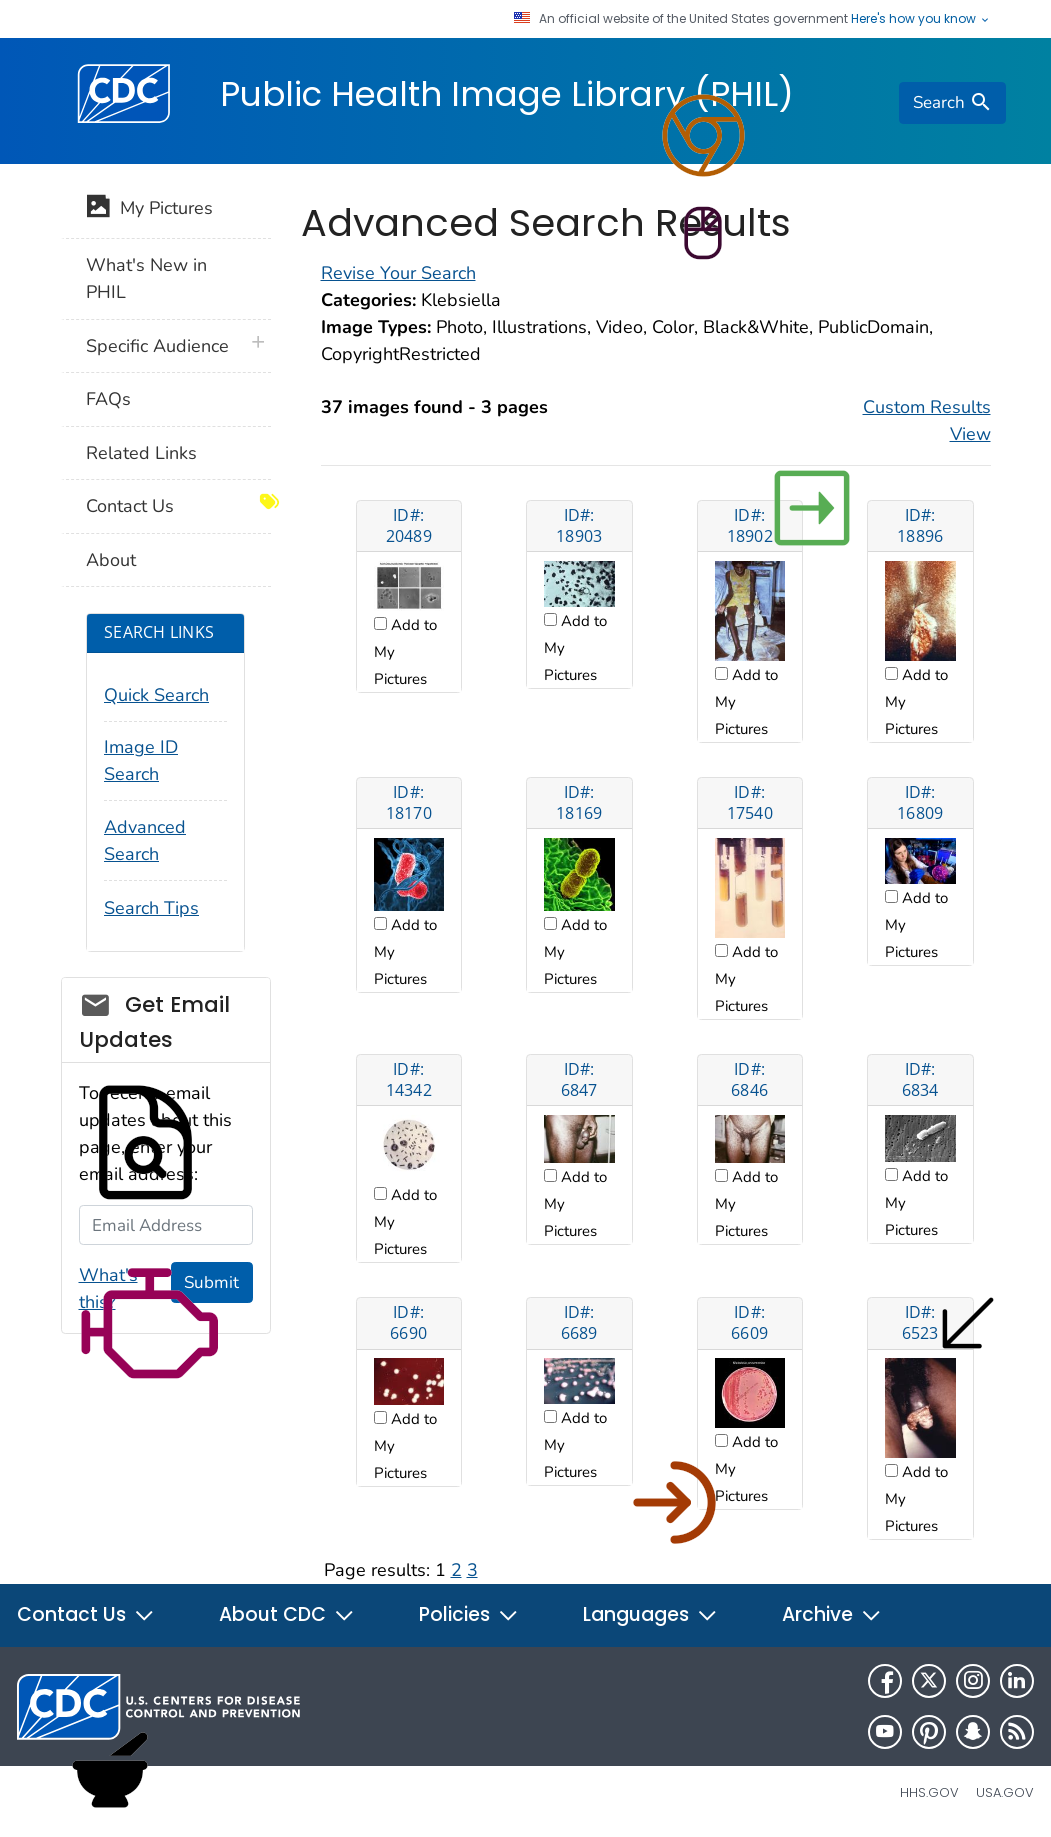 Image resolution: width=1051 pixels, height=1837 pixels. I want to click on search within a document, so click(145, 1144).